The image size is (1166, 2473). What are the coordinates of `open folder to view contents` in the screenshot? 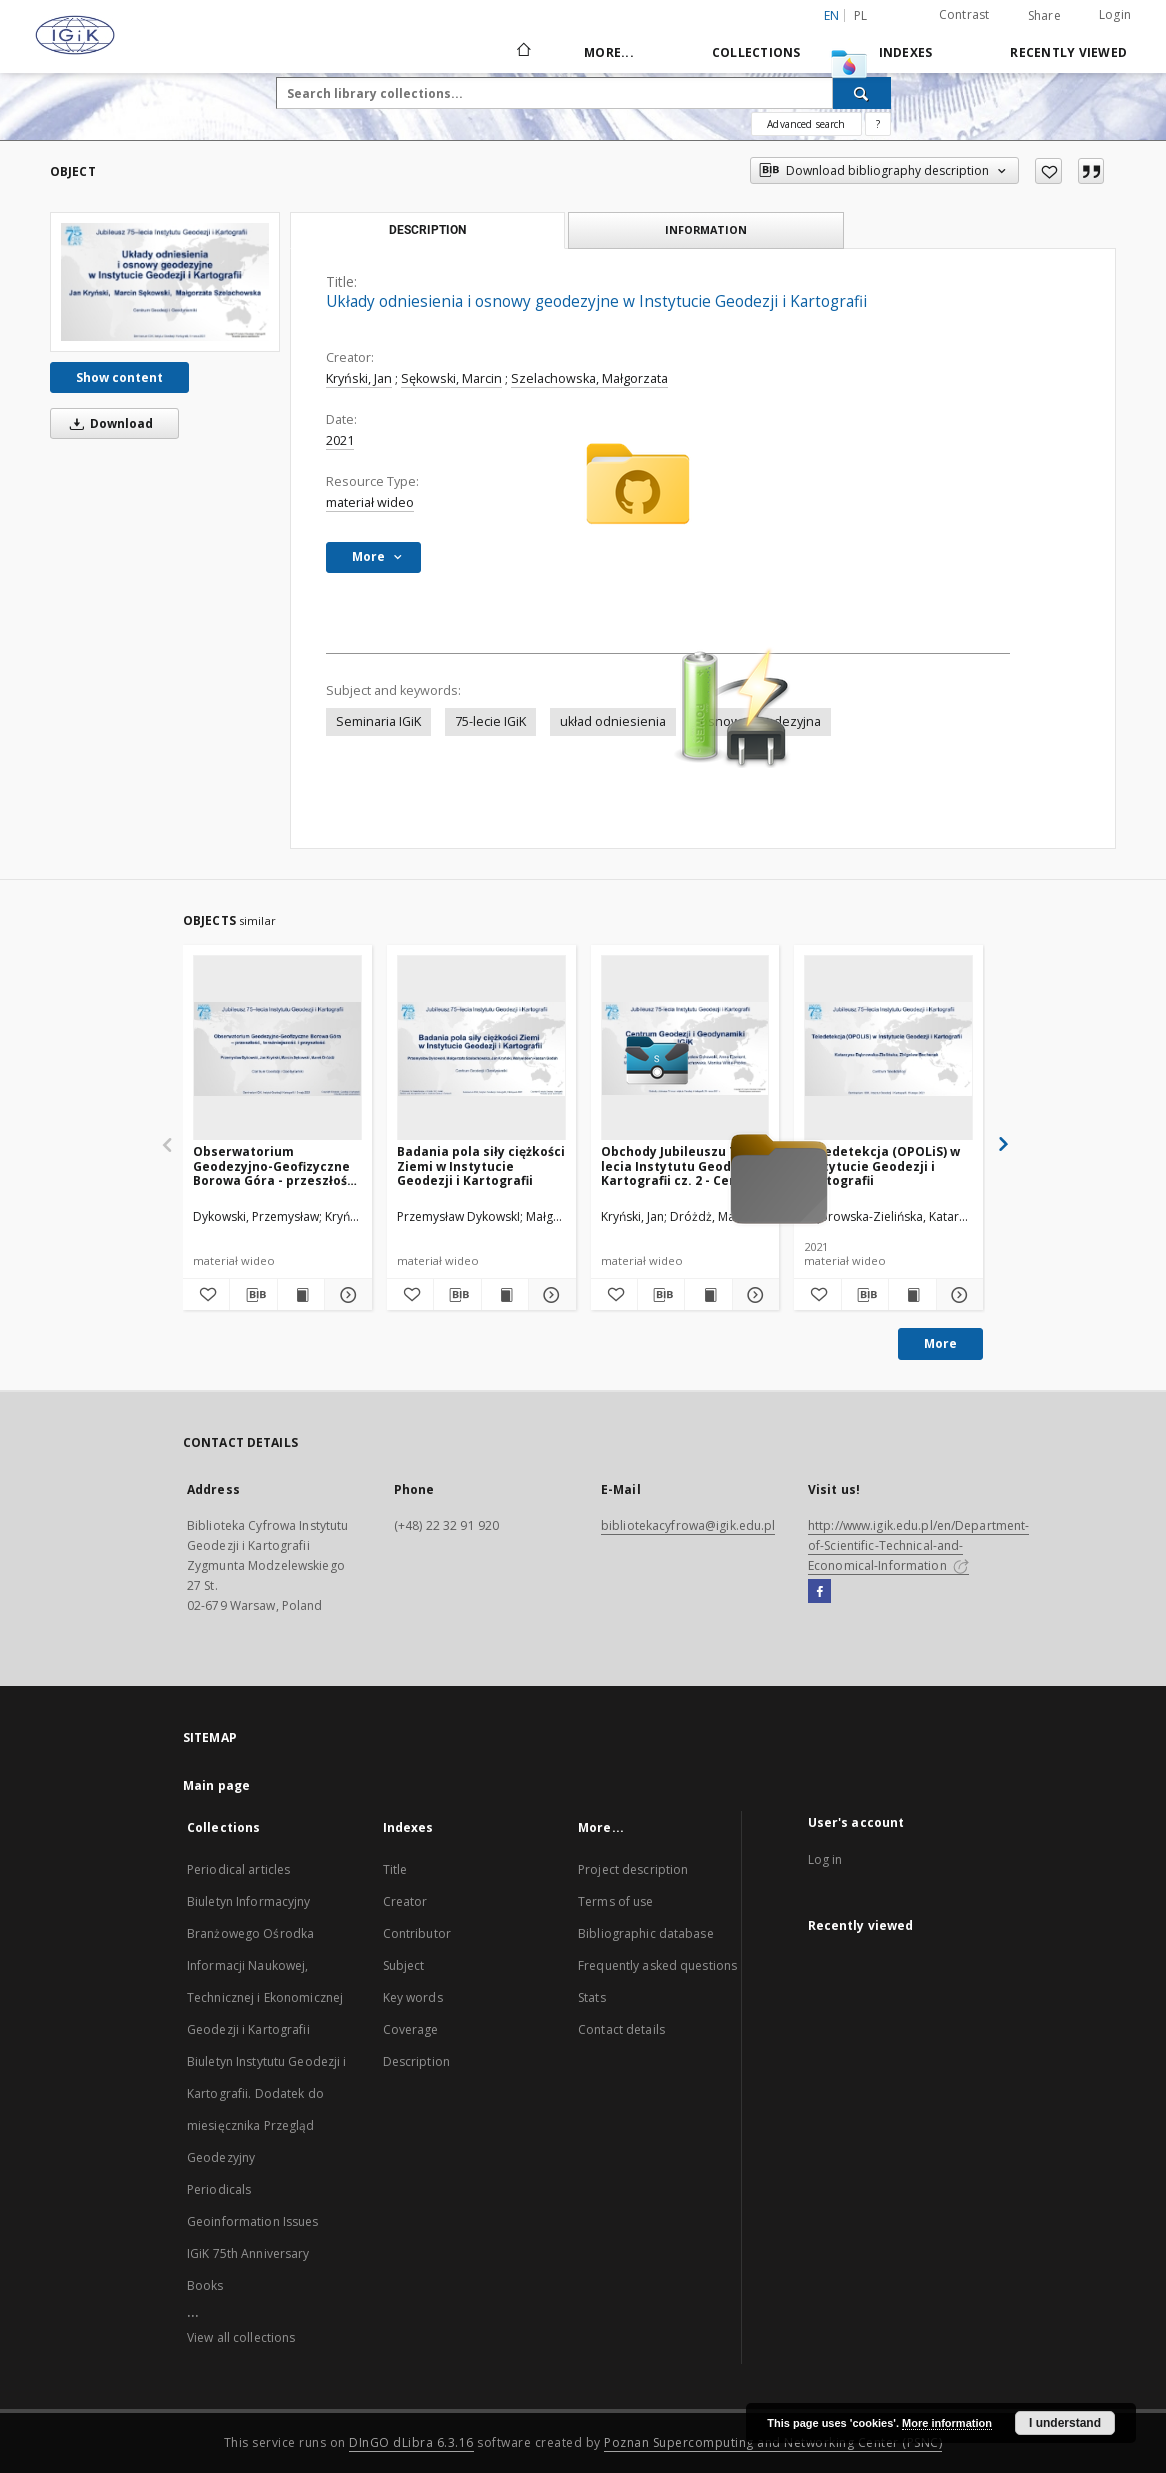 It's located at (779, 1179).